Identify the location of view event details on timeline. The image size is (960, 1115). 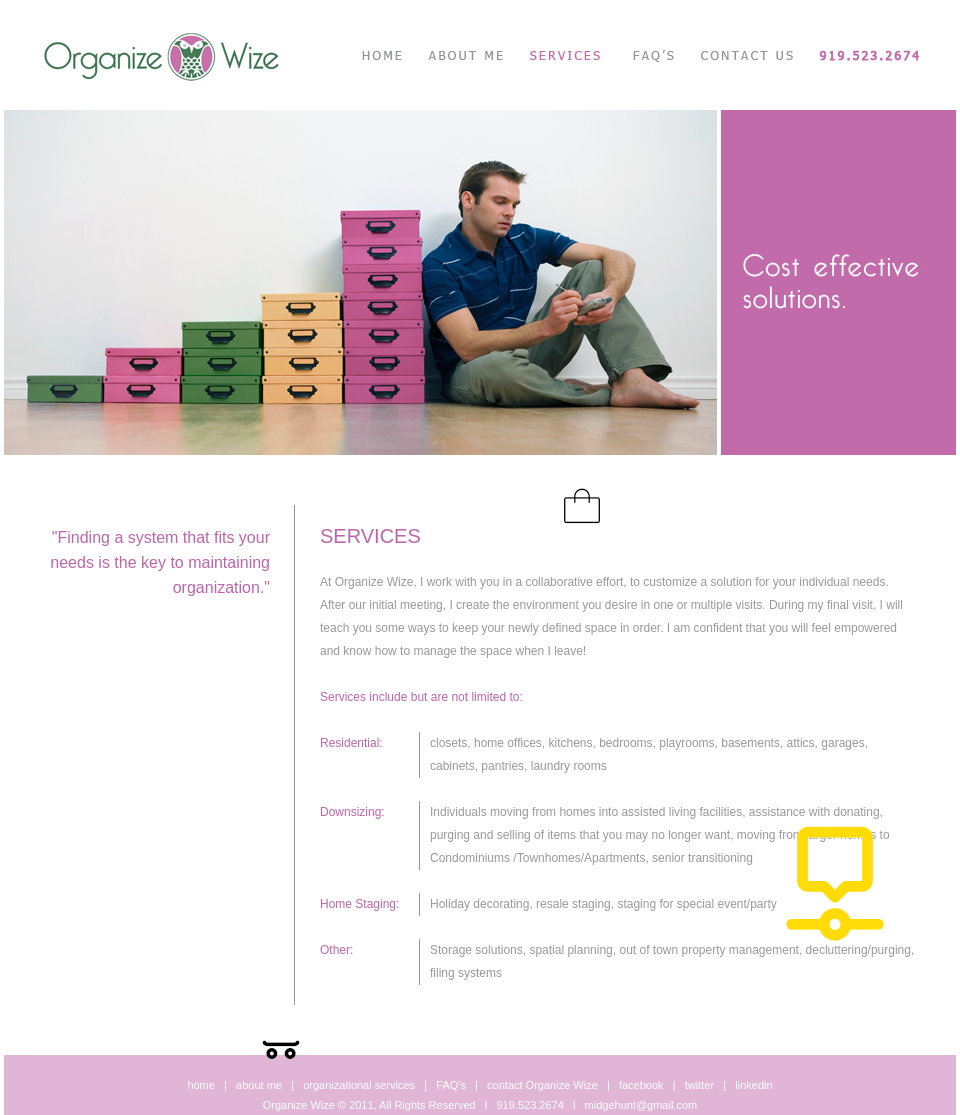
(835, 881).